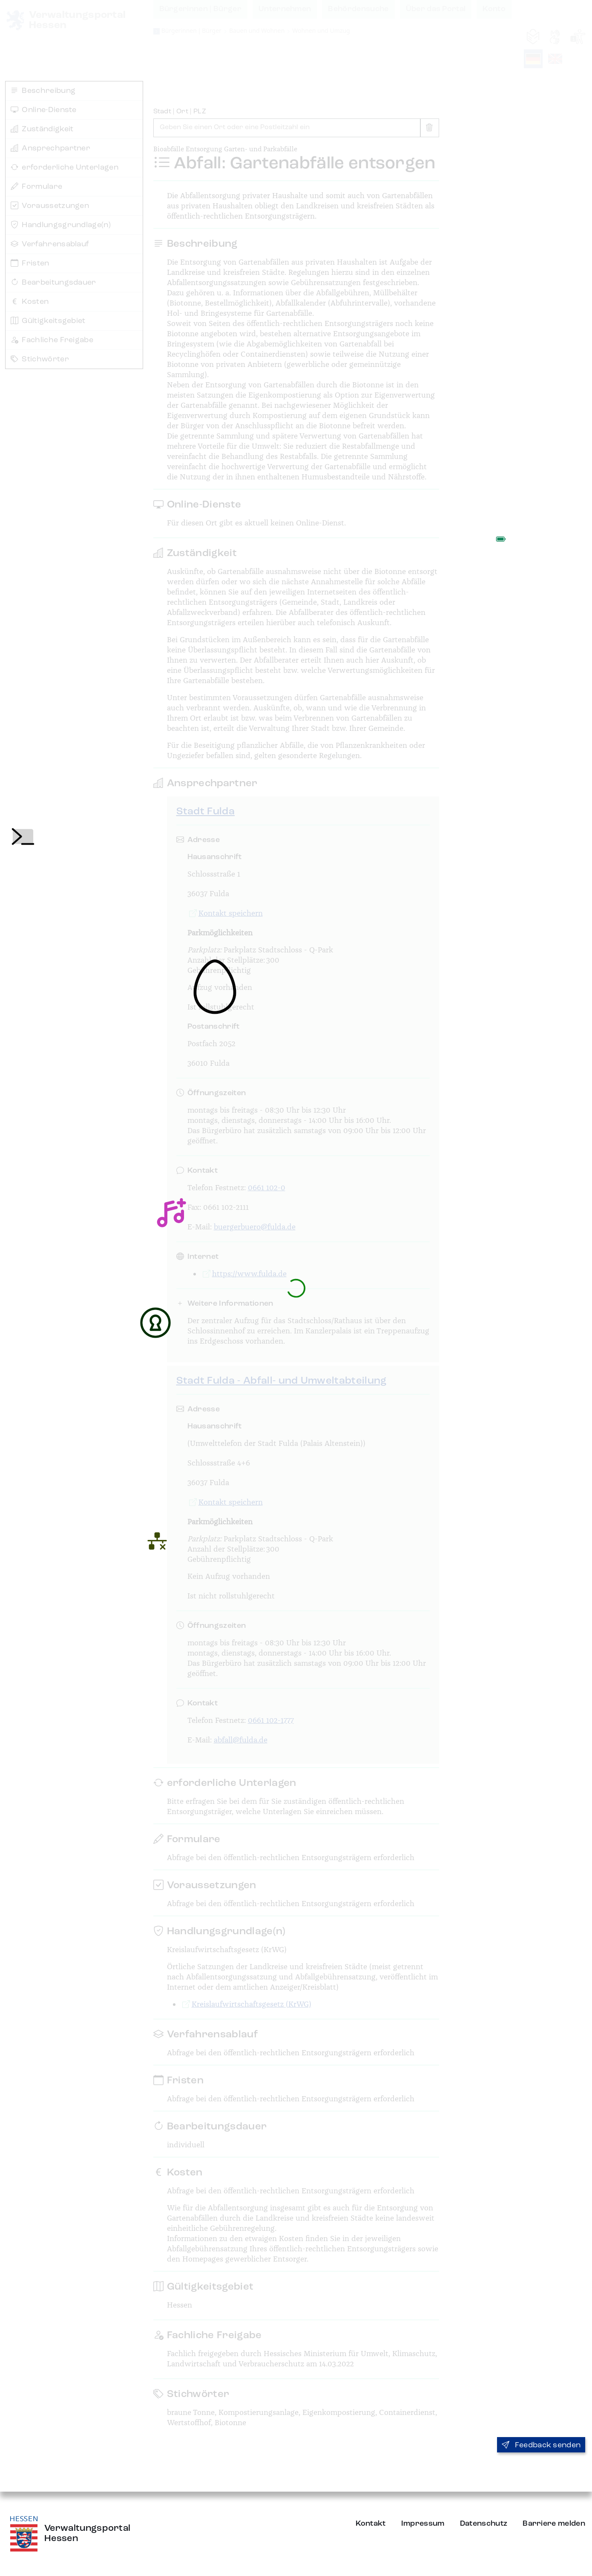 Image resolution: width=592 pixels, height=2576 pixels. What do you see at coordinates (157, 1541) in the screenshot?
I see `network connection failed or unavailable` at bounding box center [157, 1541].